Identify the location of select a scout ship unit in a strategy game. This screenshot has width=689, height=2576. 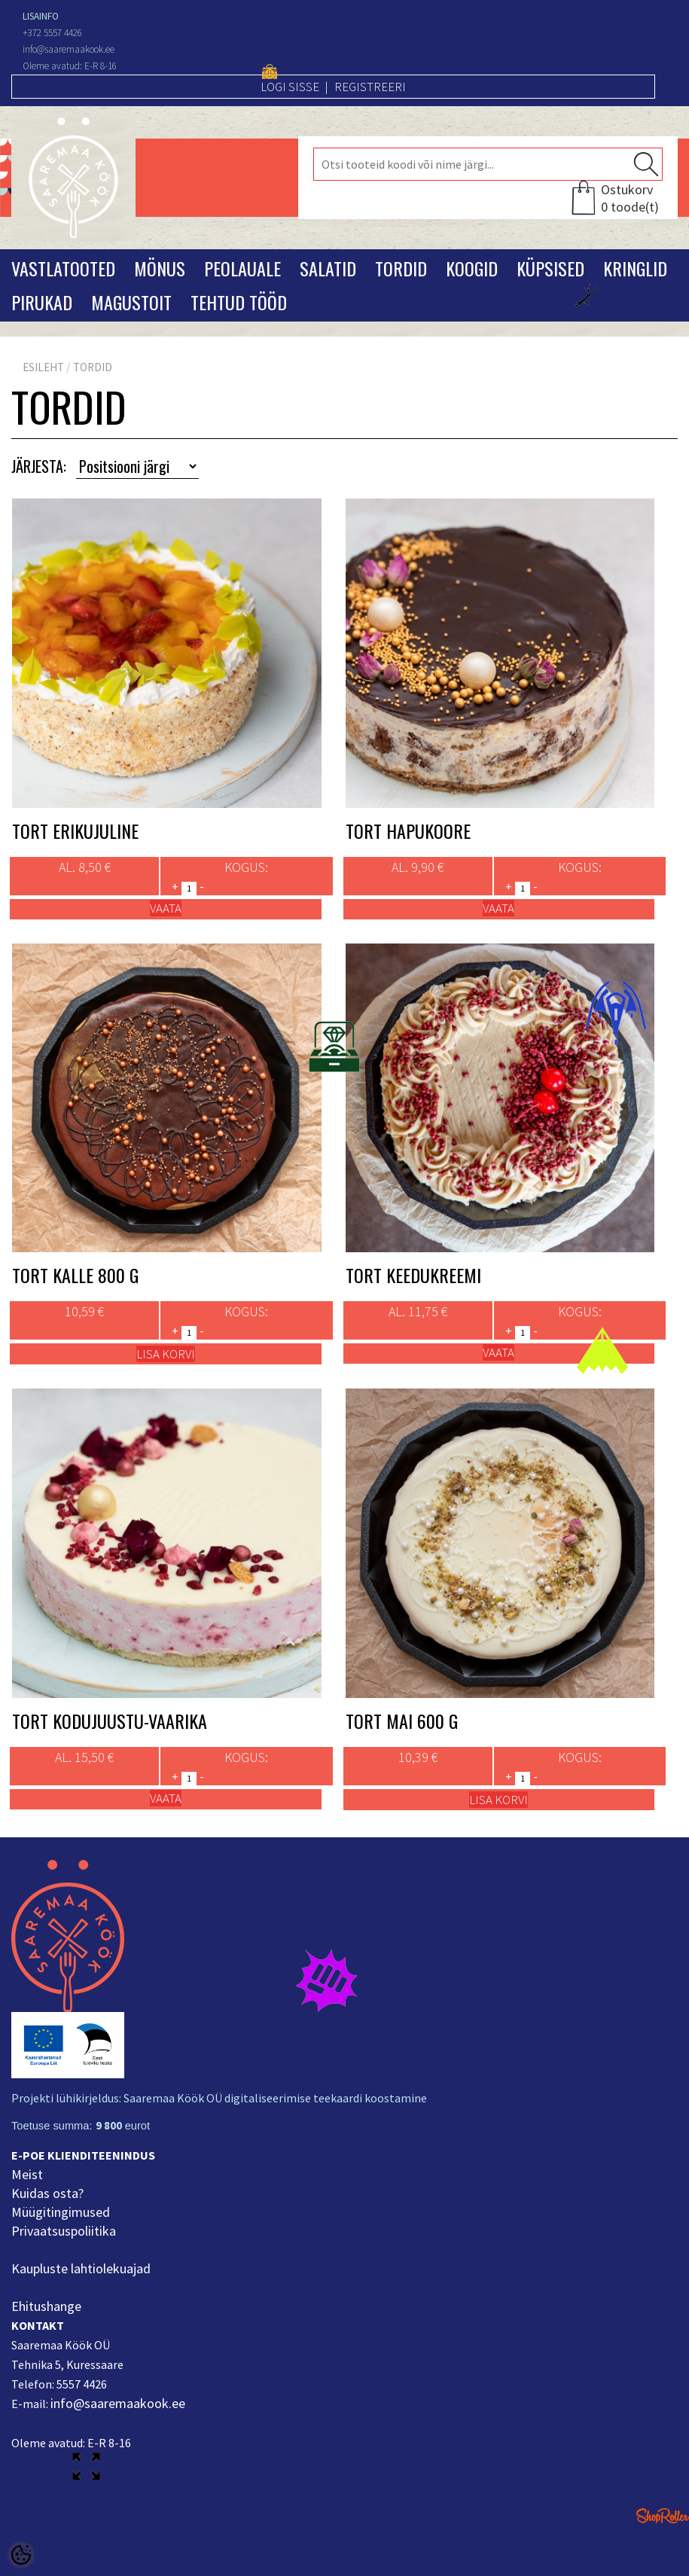
(616, 1013).